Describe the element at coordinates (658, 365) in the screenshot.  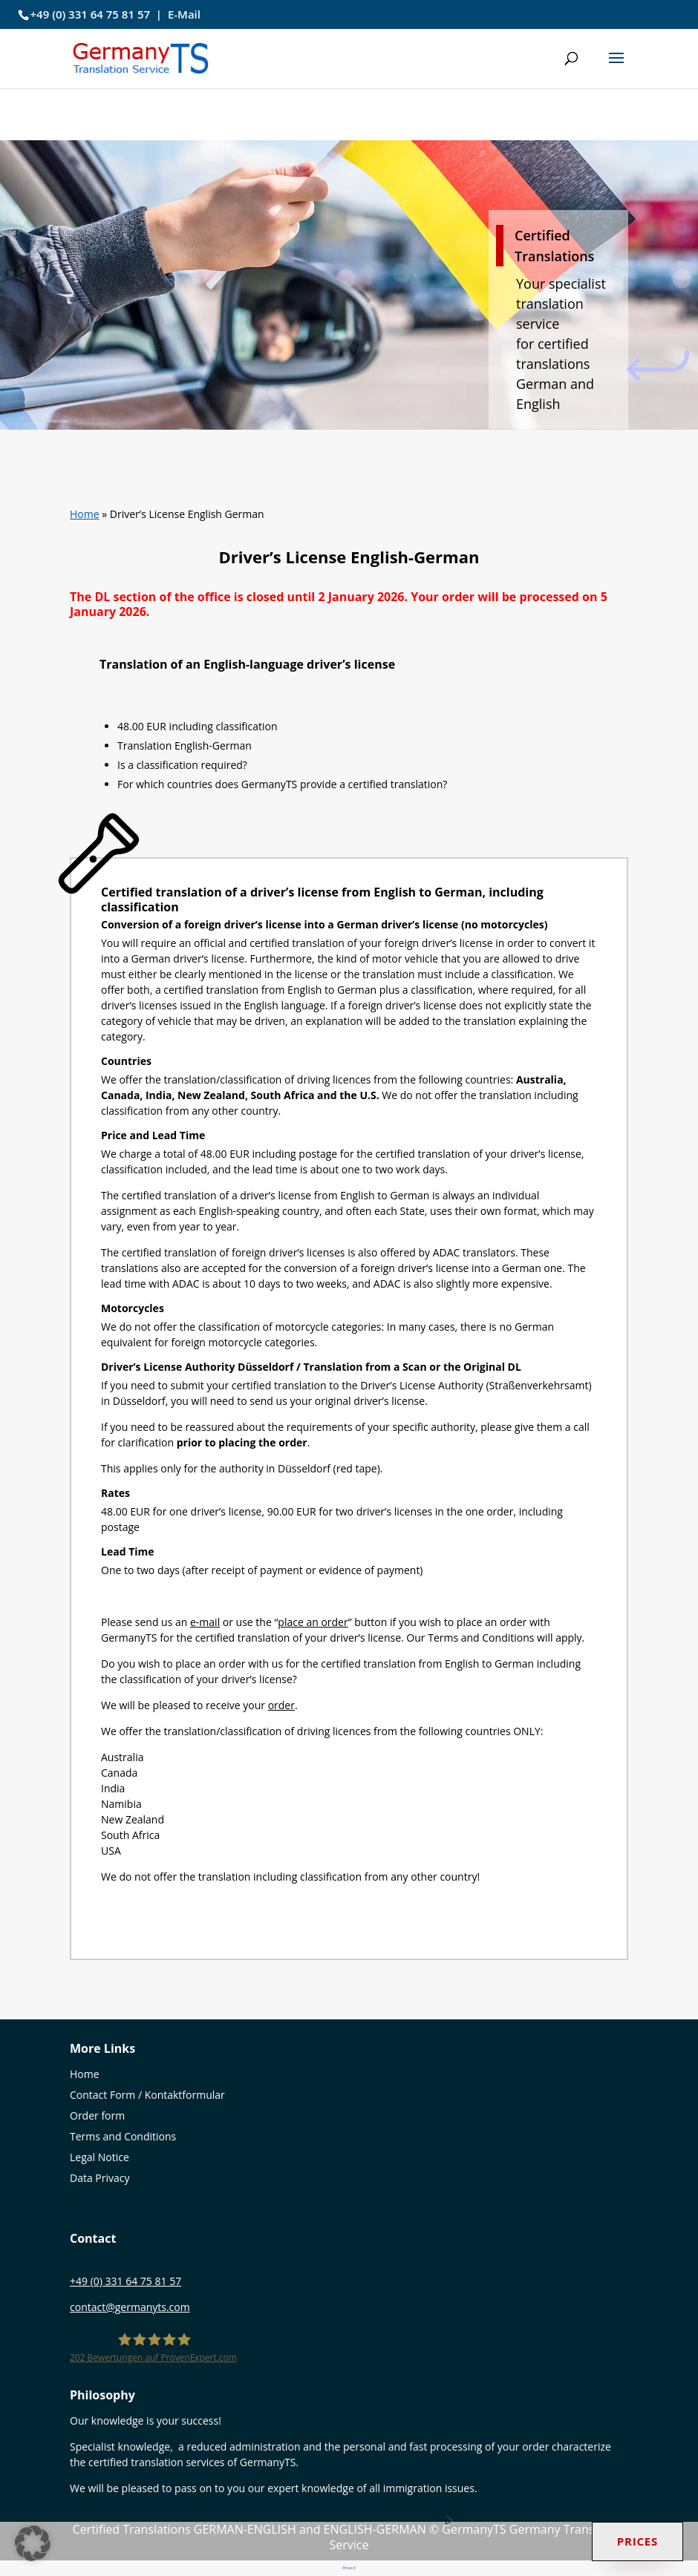
I see `go back to previous screen or step` at that location.